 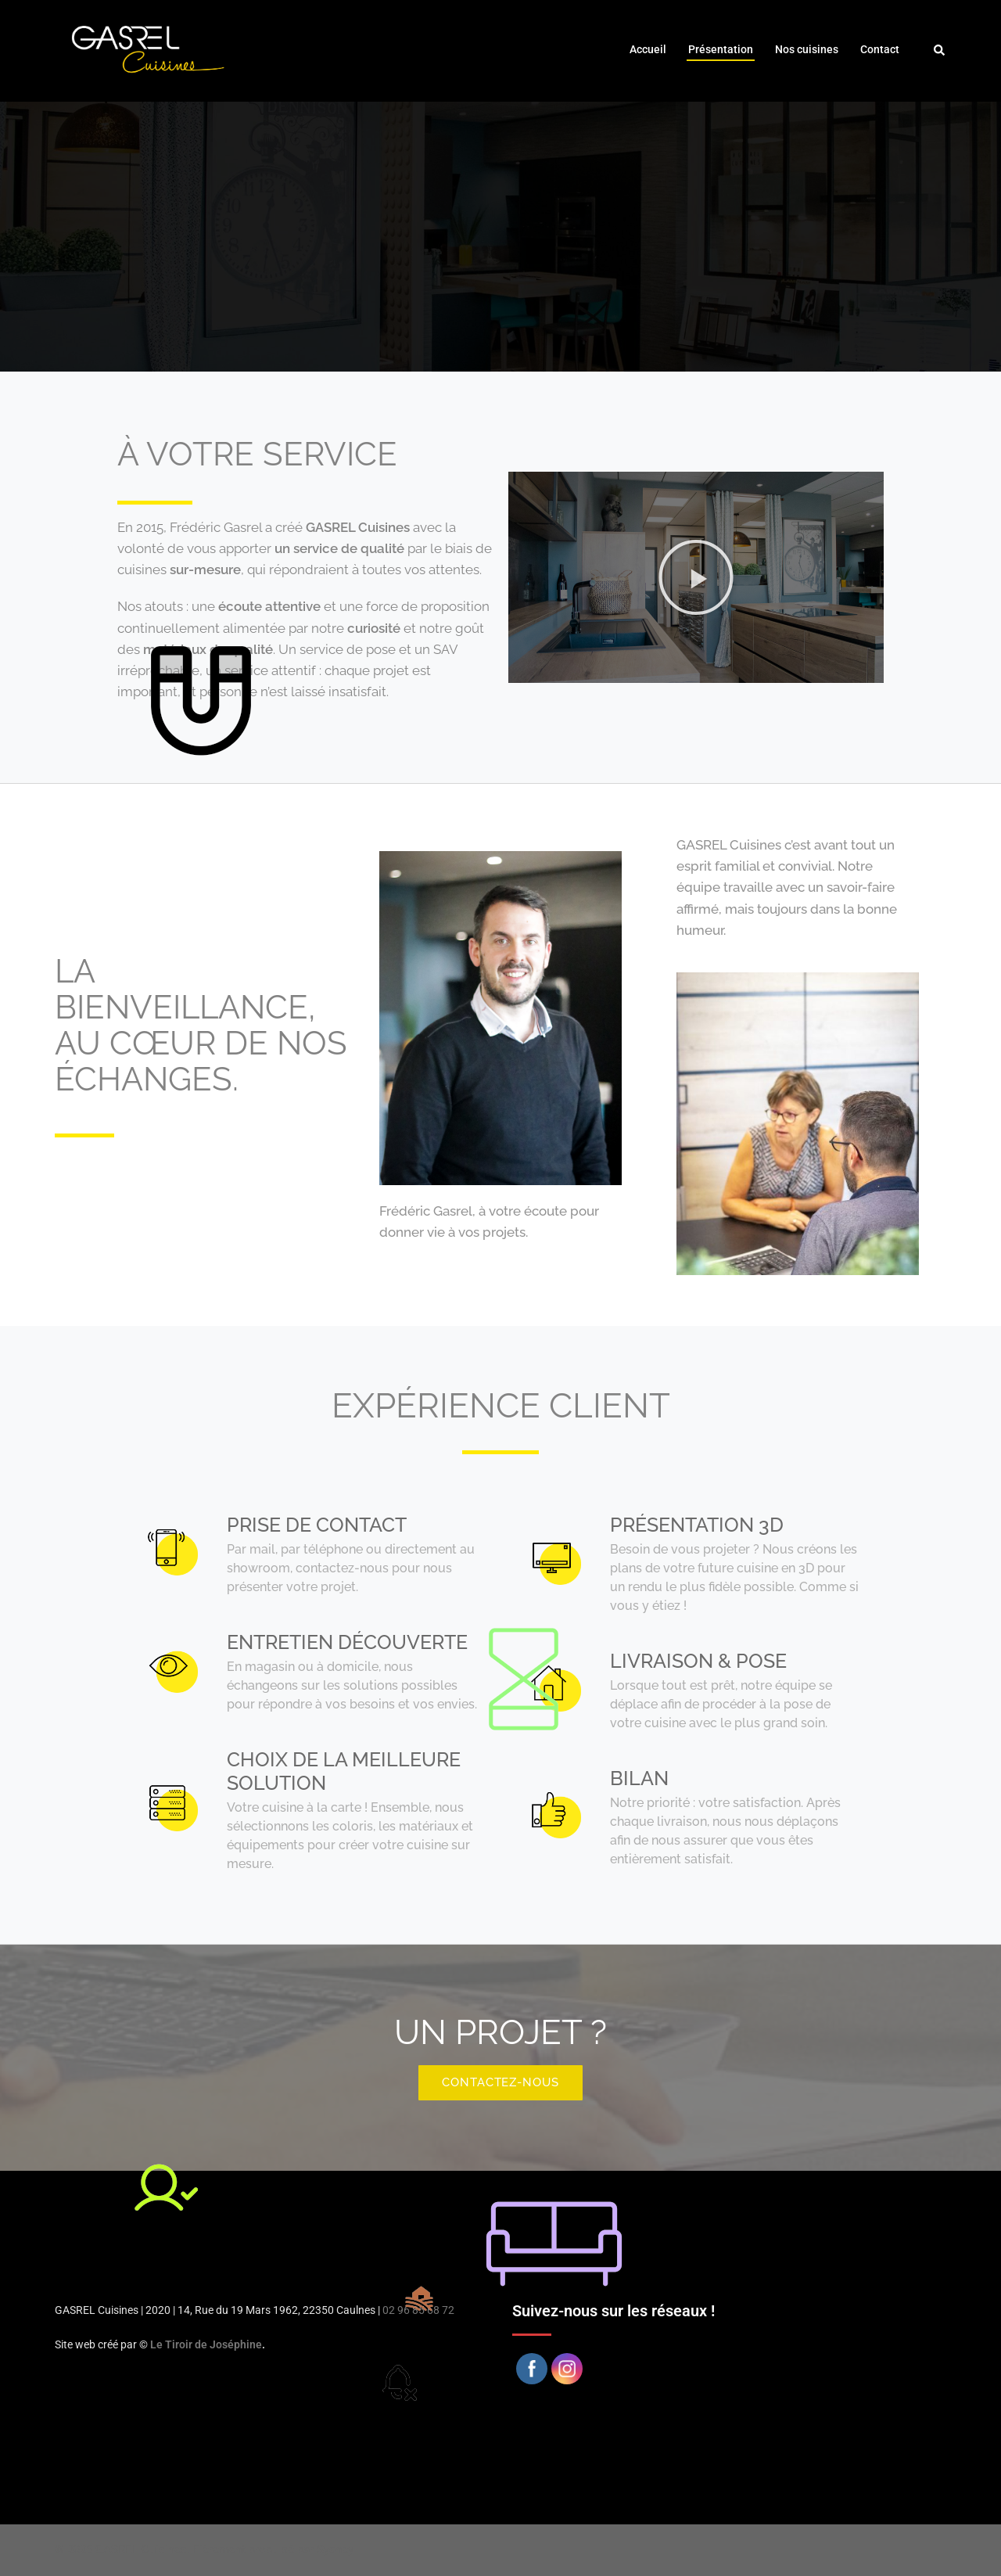 I want to click on activate magnetic snap or alignment tool, so click(x=201, y=696).